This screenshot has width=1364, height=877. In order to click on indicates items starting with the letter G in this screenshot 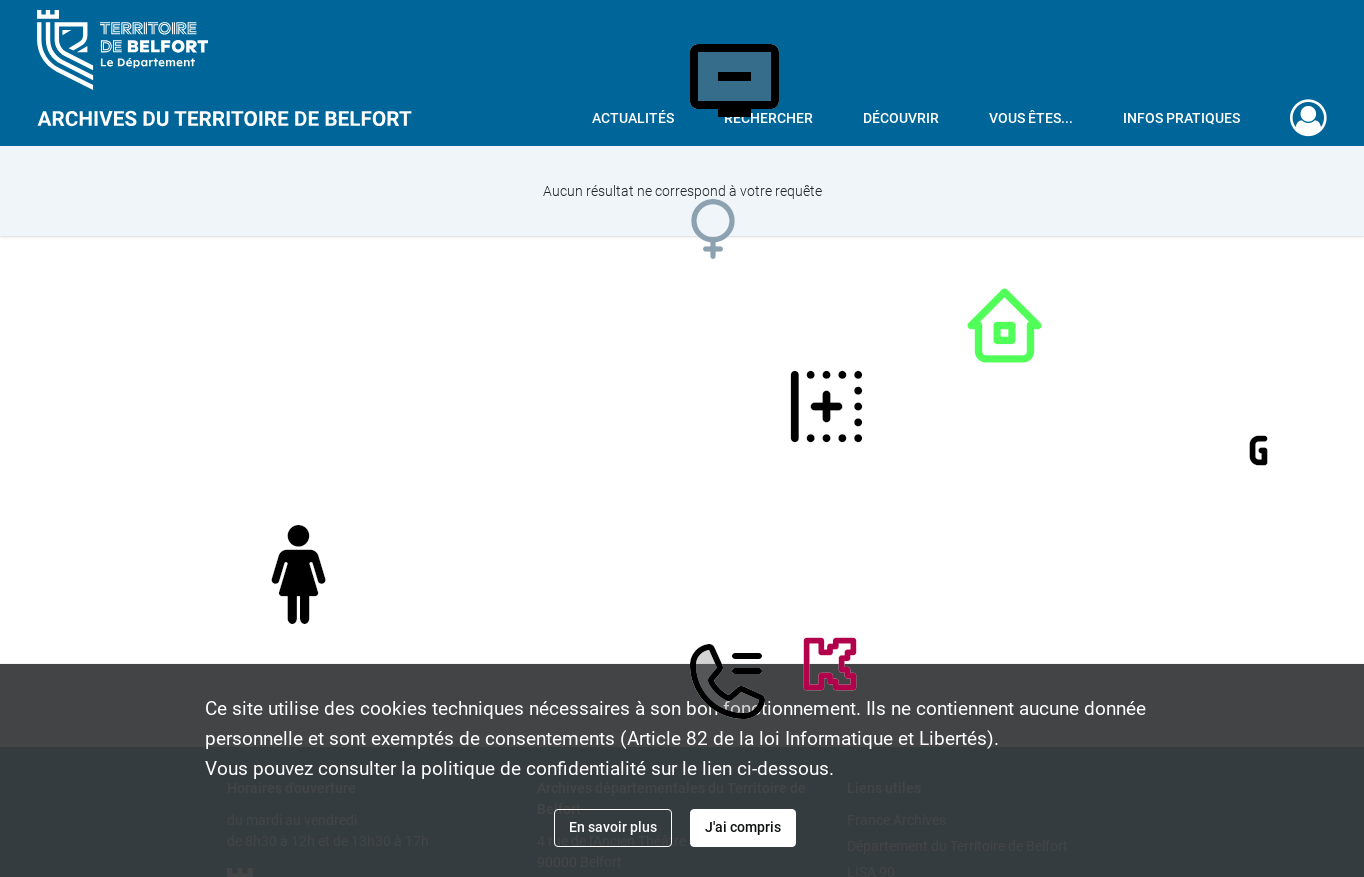, I will do `click(1258, 450)`.